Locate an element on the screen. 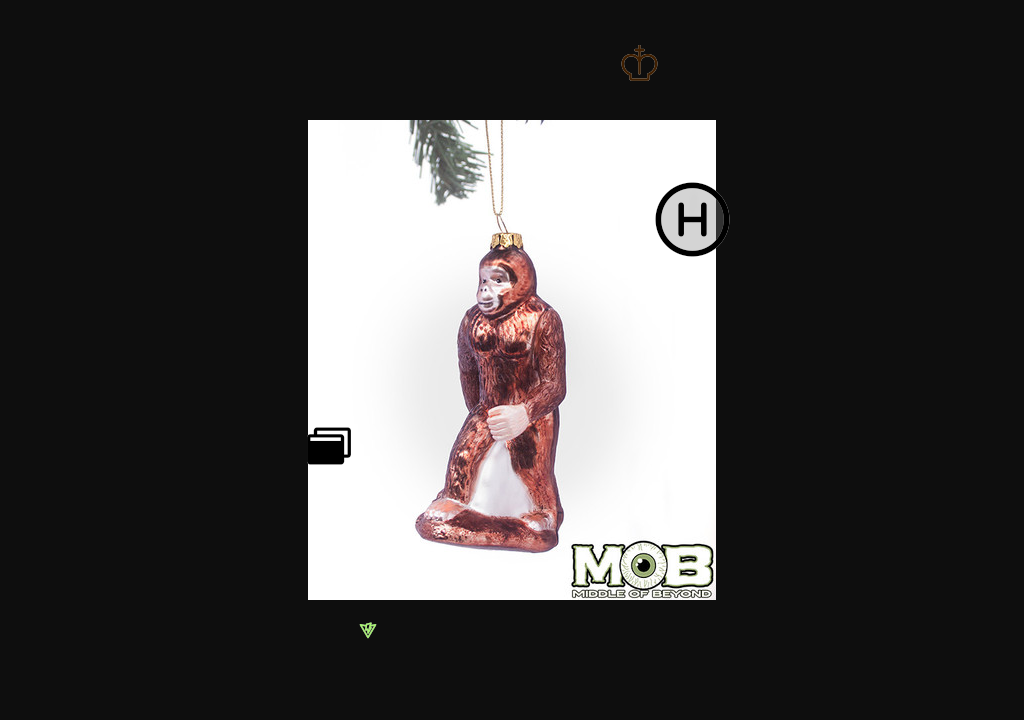  view open browser windows is located at coordinates (329, 446).